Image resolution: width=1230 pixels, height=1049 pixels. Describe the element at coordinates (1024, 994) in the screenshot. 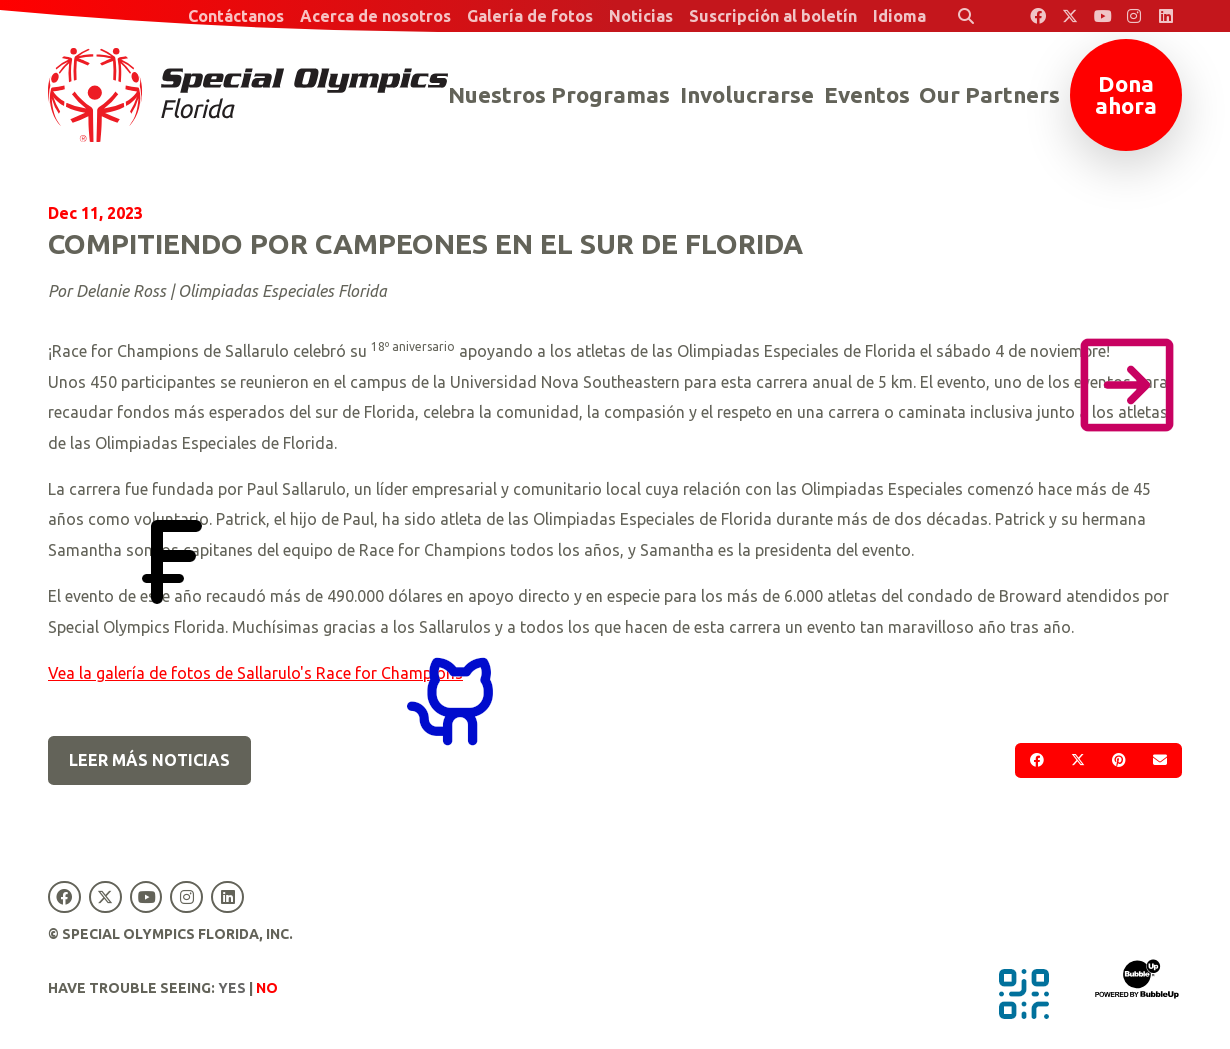

I see `scan or generate a QR code` at that location.